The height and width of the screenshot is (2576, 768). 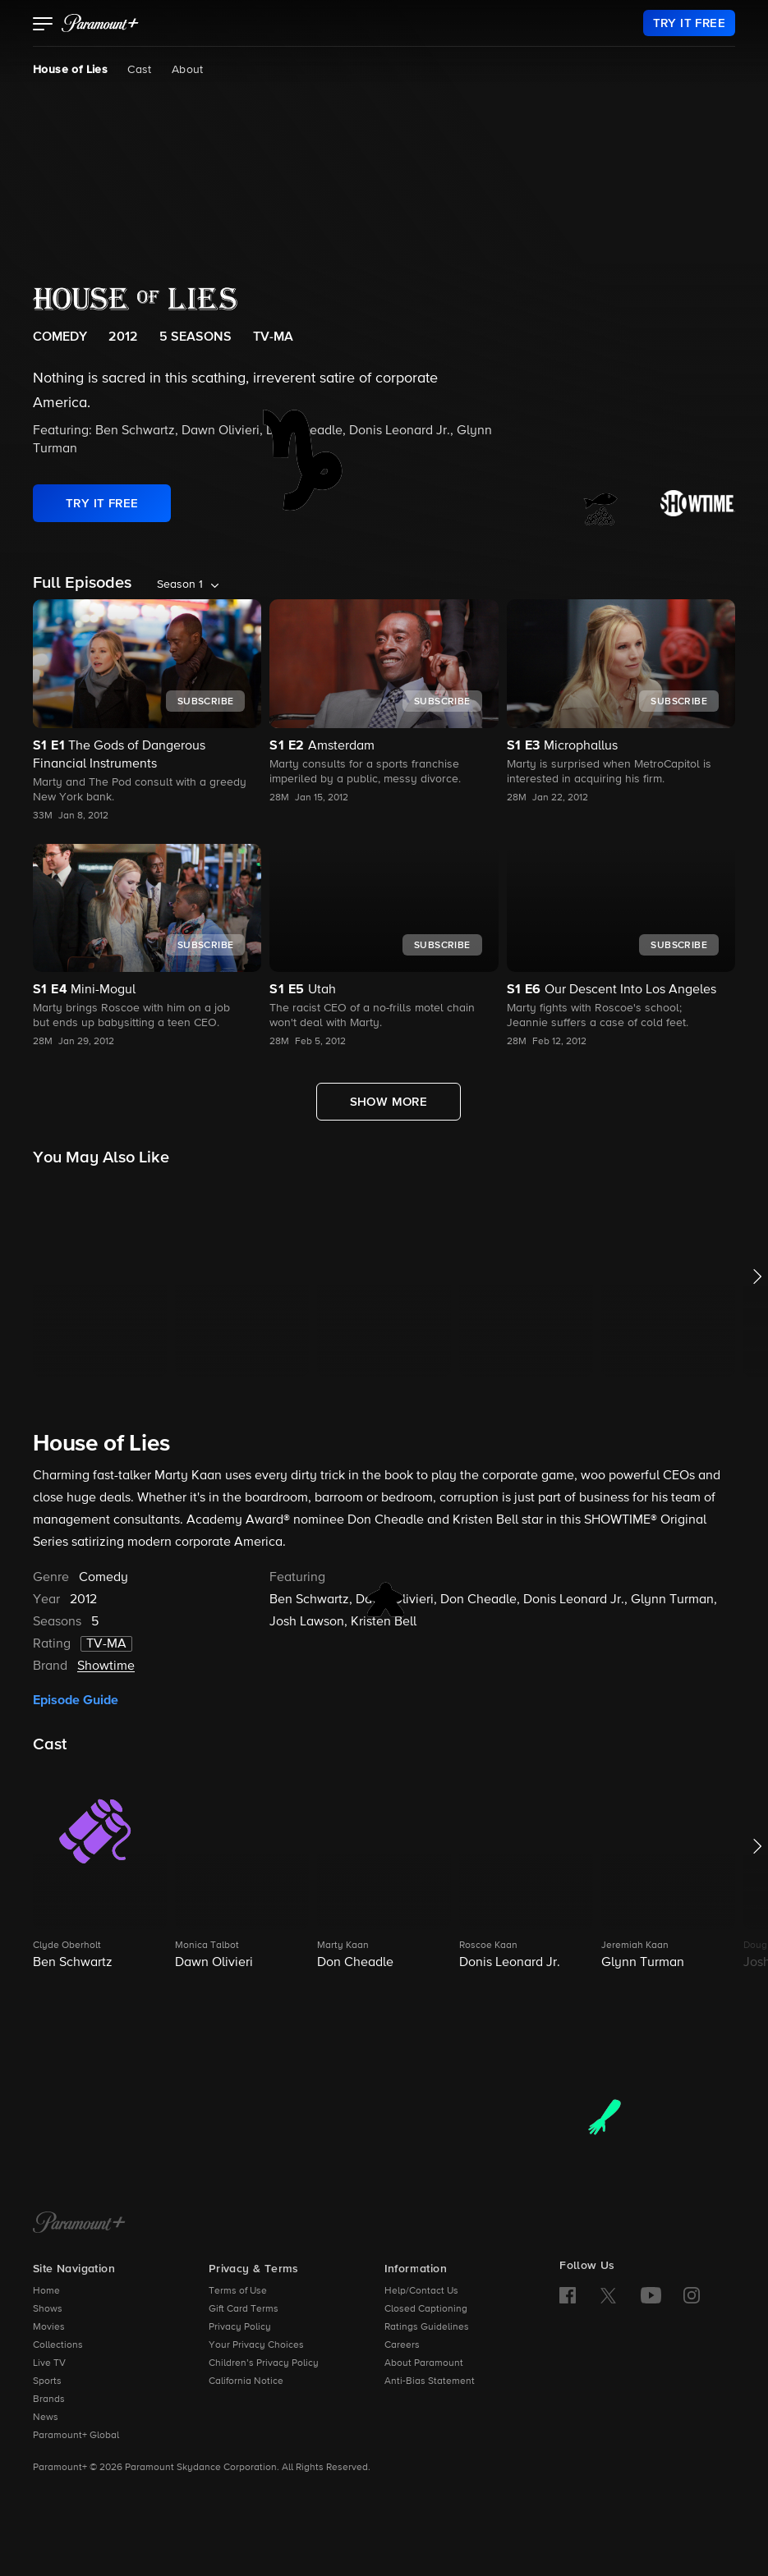 I want to click on capricorn zodiac sign symbol, so click(x=301, y=461).